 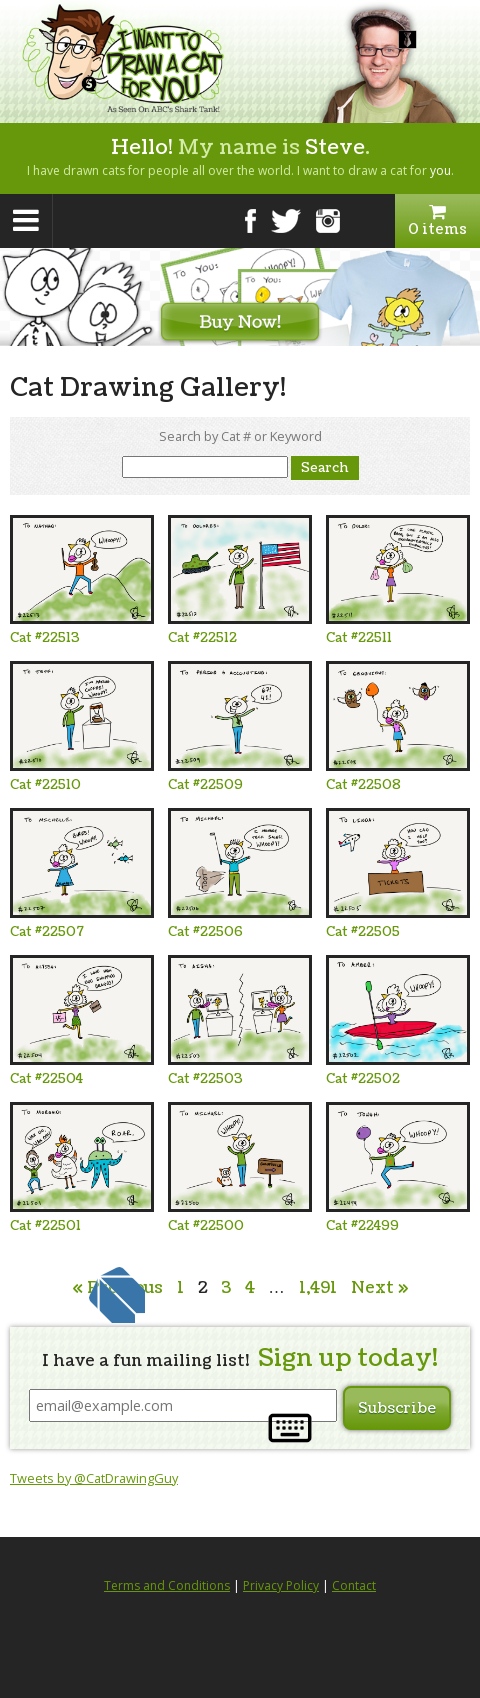 I want to click on open the on-screen keyboard, so click(x=290, y=1428).